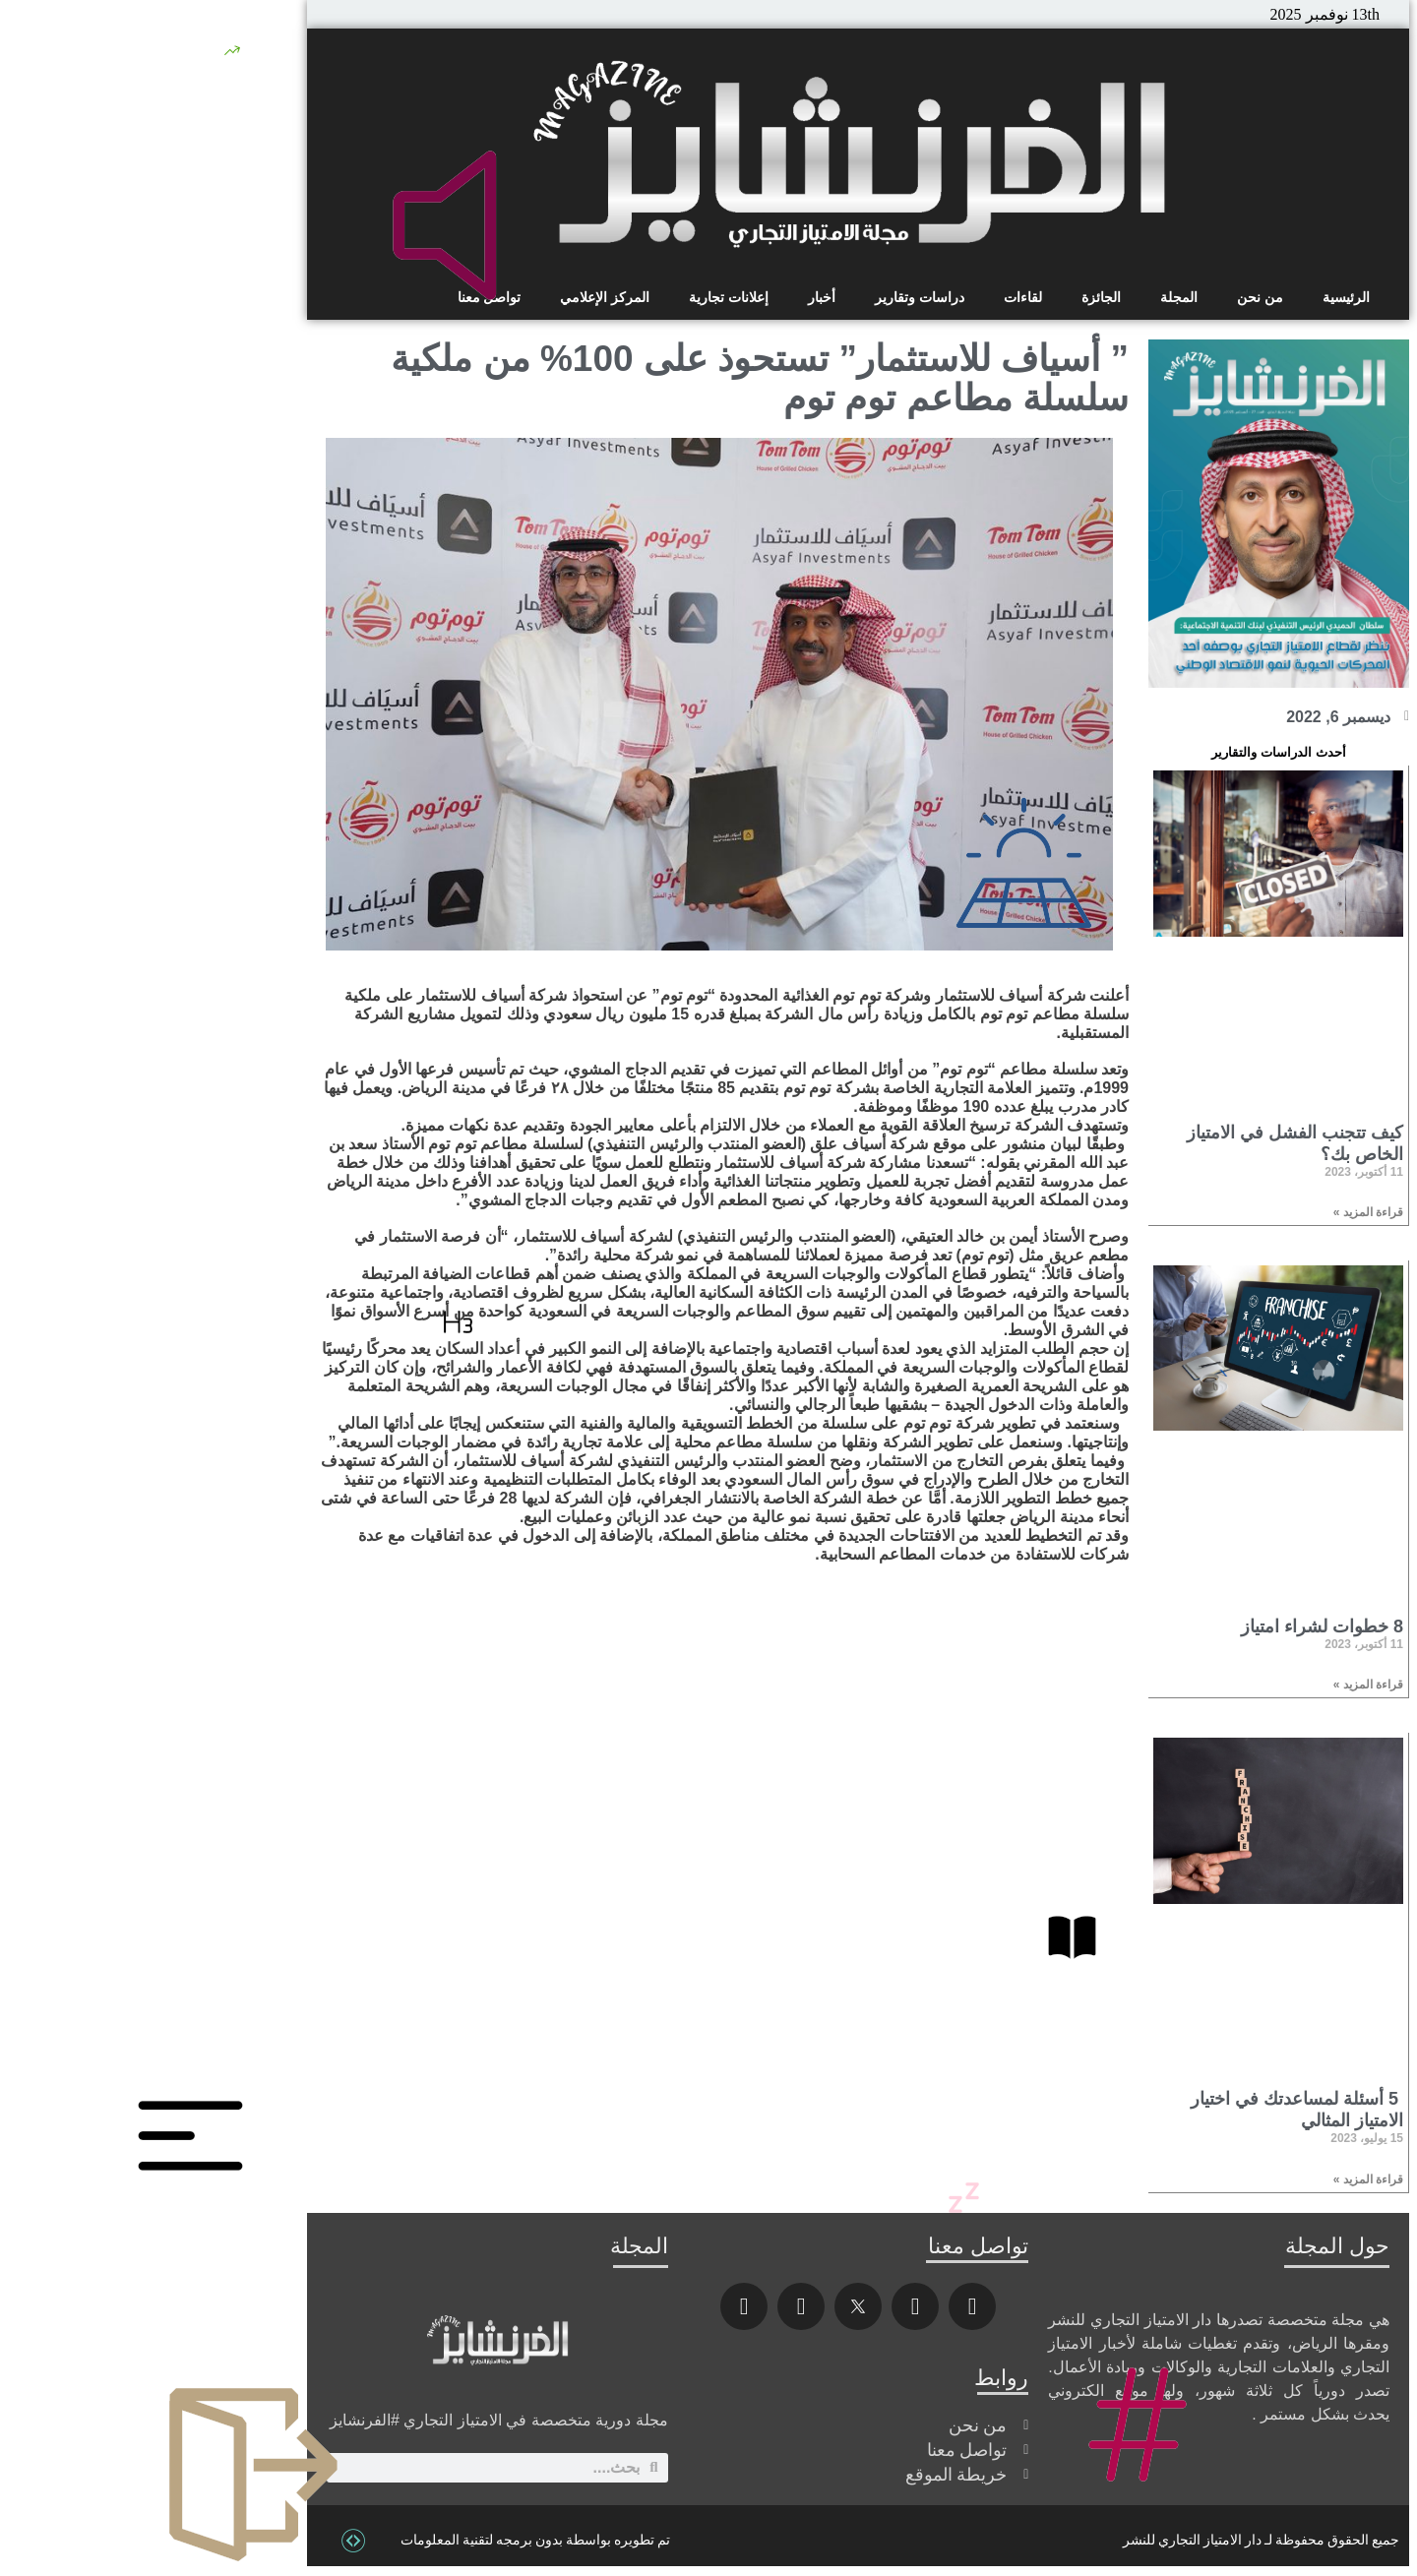 Image resolution: width=1417 pixels, height=2576 pixels. What do you see at coordinates (1072, 1937) in the screenshot?
I see `open reading mode or e-reader` at bounding box center [1072, 1937].